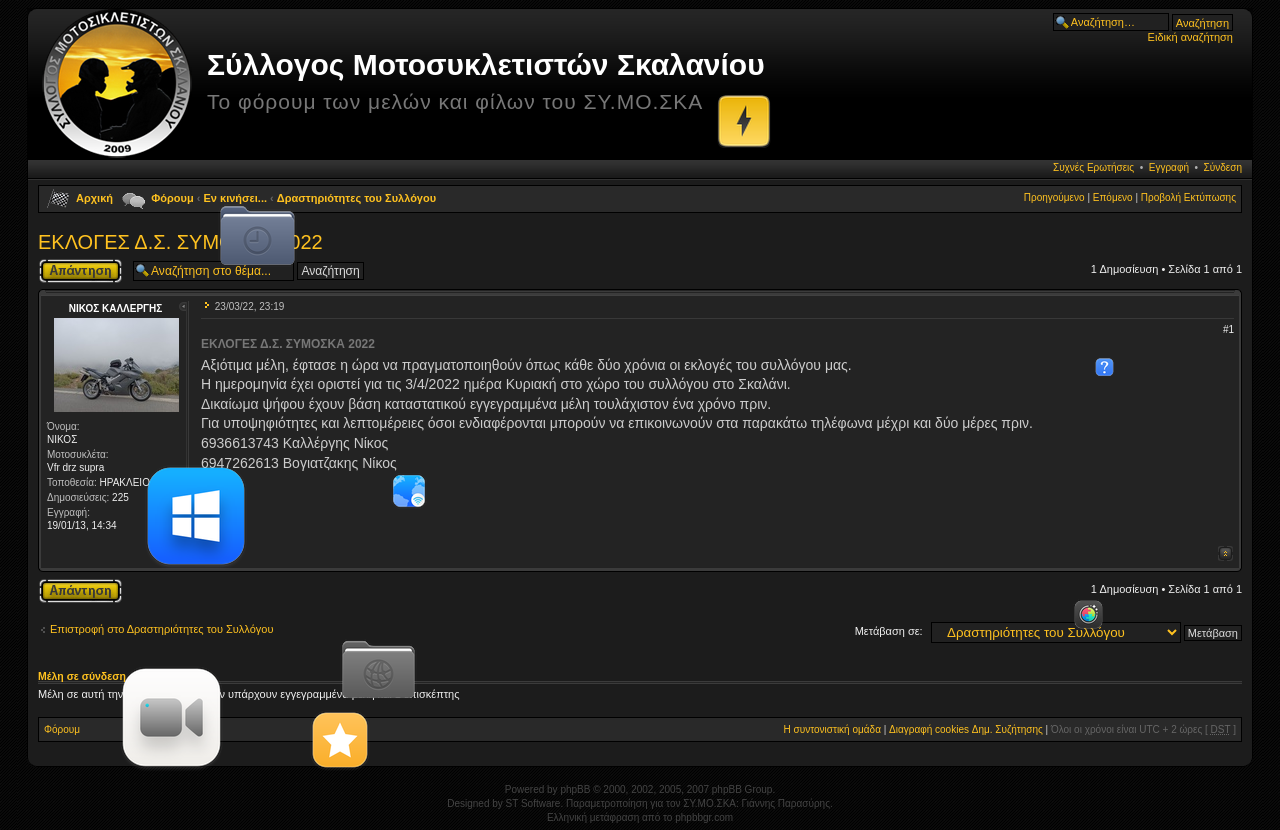 This screenshot has height=830, width=1280. What do you see at coordinates (744, 121) in the screenshot?
I see `access power and battery settings` at bounding box center [744, 121].